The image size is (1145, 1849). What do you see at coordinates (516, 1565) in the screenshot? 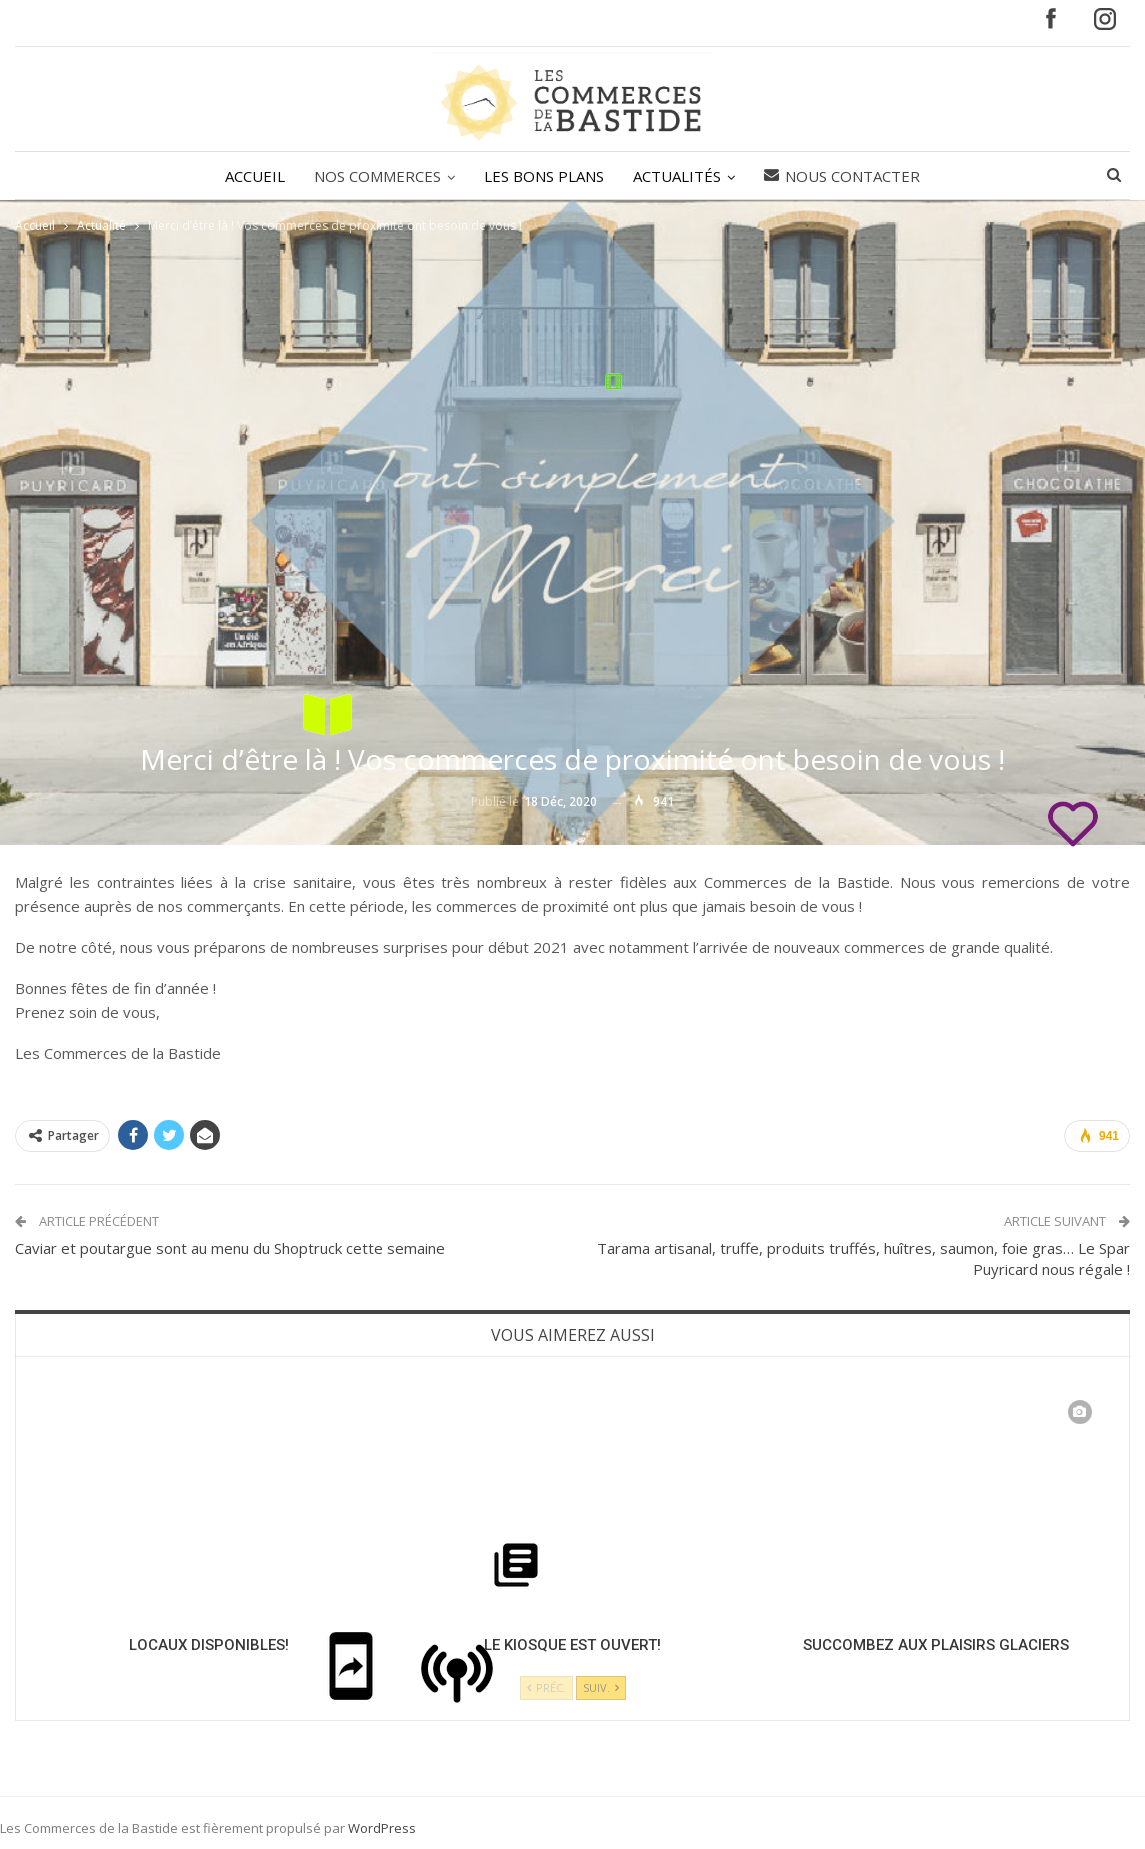
I see `access your document library` at bounding box center [516, 1565].